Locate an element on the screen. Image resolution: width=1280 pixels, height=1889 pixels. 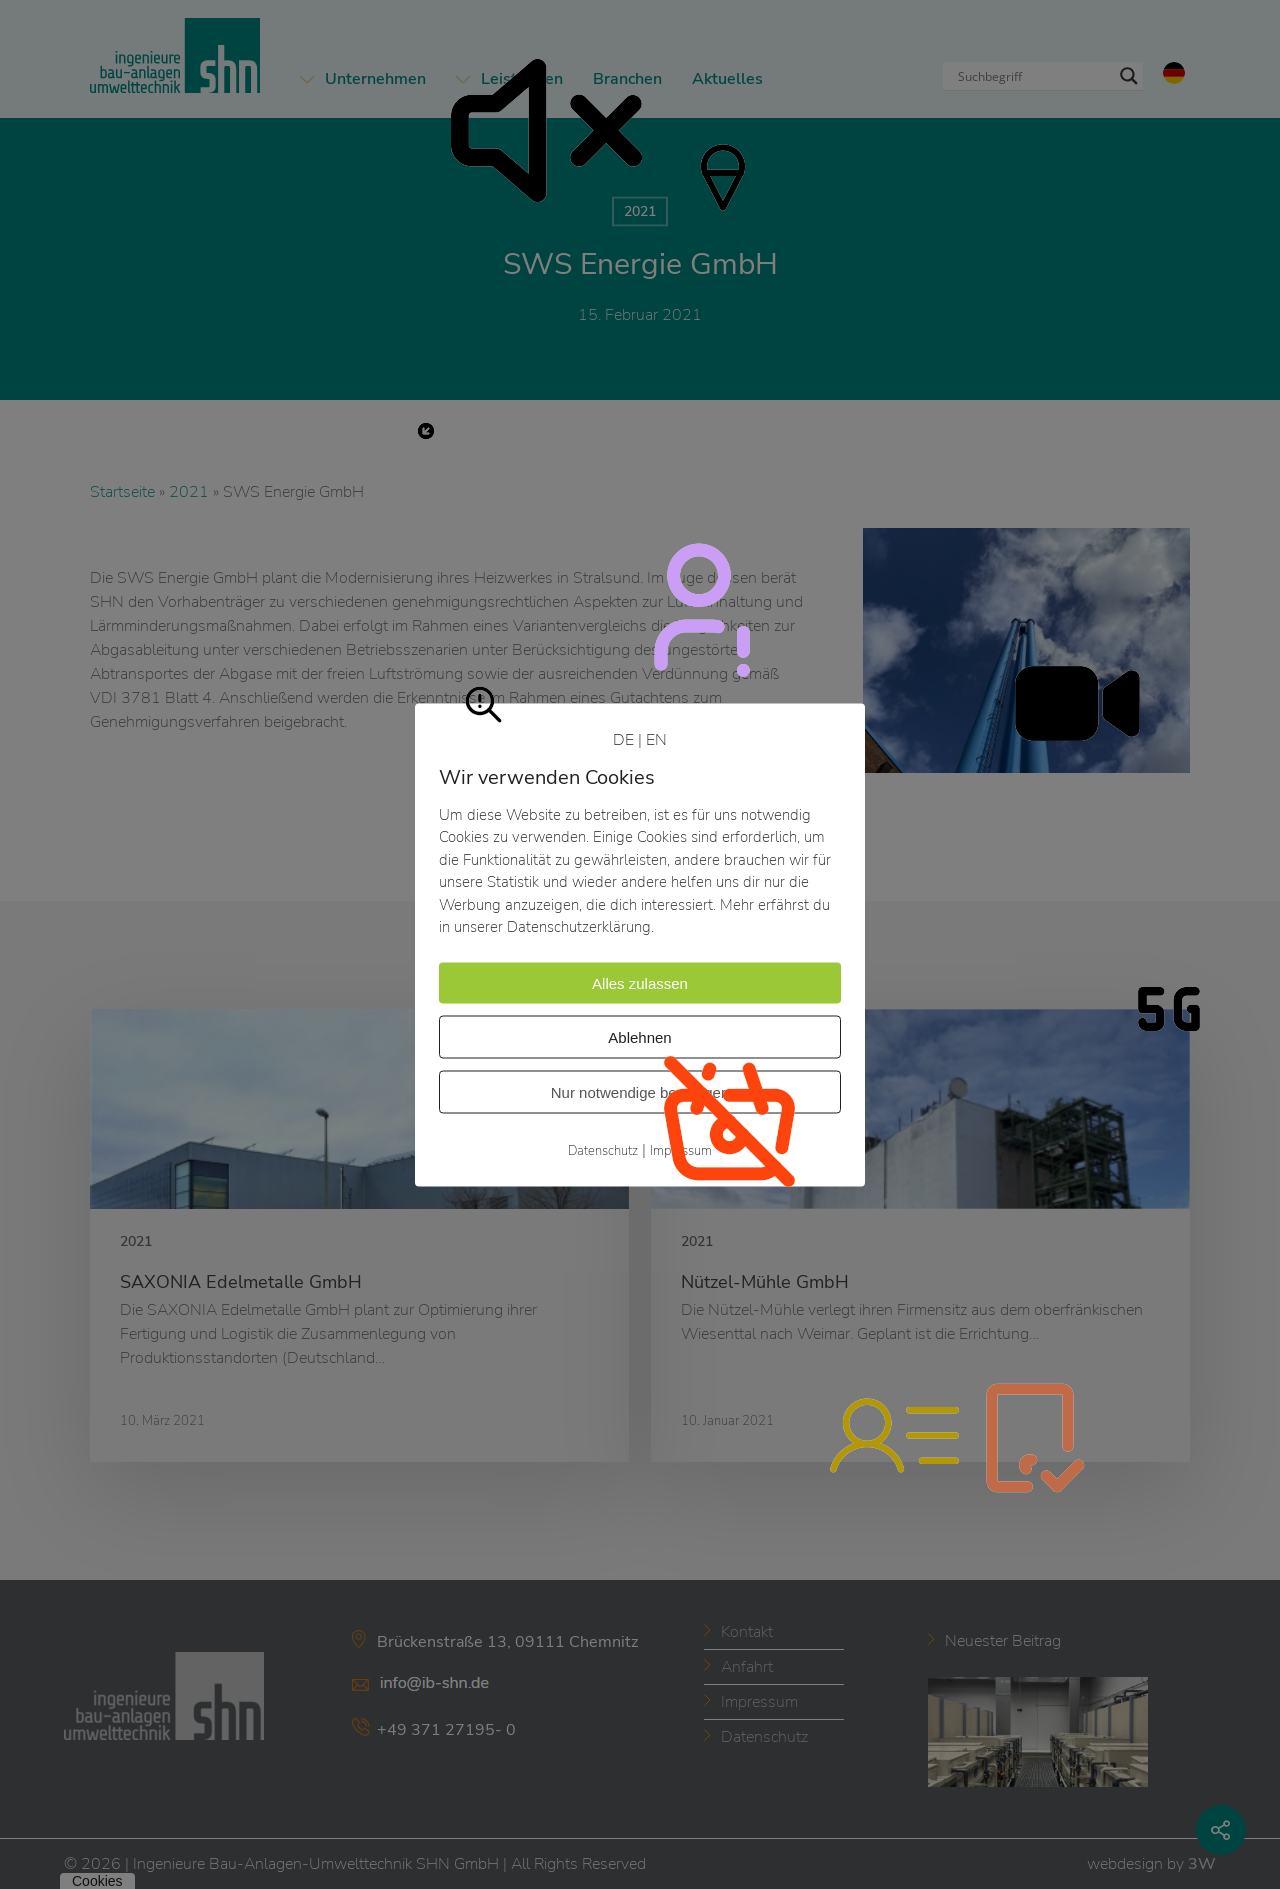
browse dessert or ice cream options is located at coordinates (723, 176).